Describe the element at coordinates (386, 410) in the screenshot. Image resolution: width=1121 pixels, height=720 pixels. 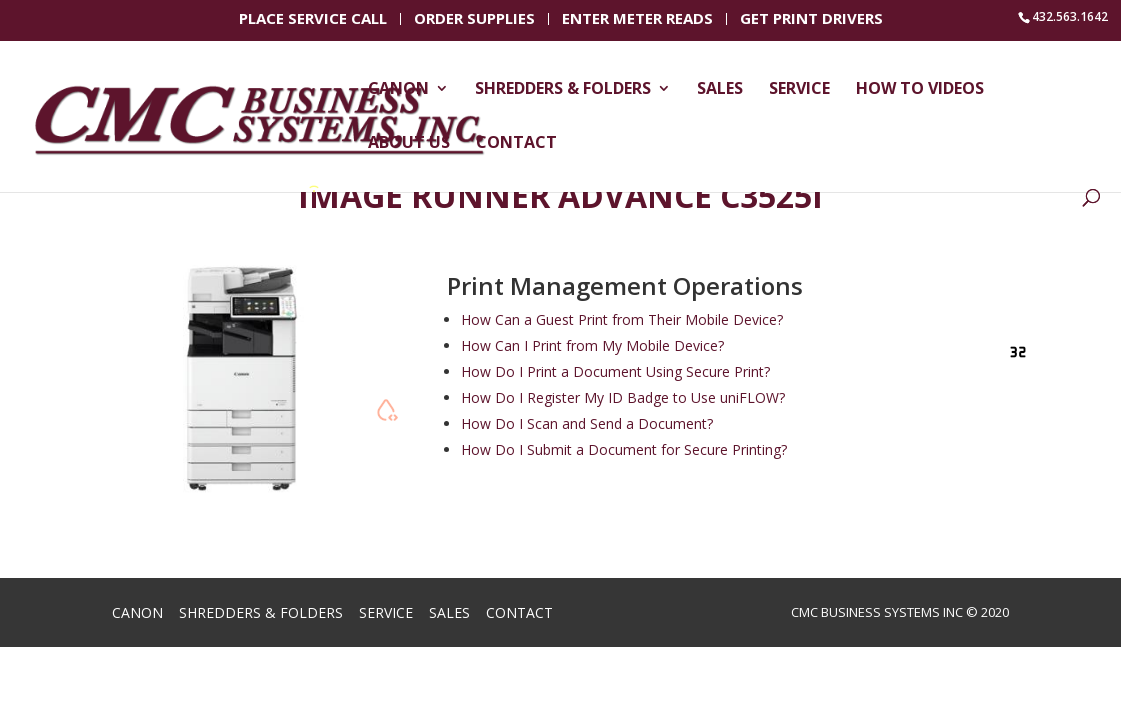
I see `access code-based liquid or fluid simulations` at that location.